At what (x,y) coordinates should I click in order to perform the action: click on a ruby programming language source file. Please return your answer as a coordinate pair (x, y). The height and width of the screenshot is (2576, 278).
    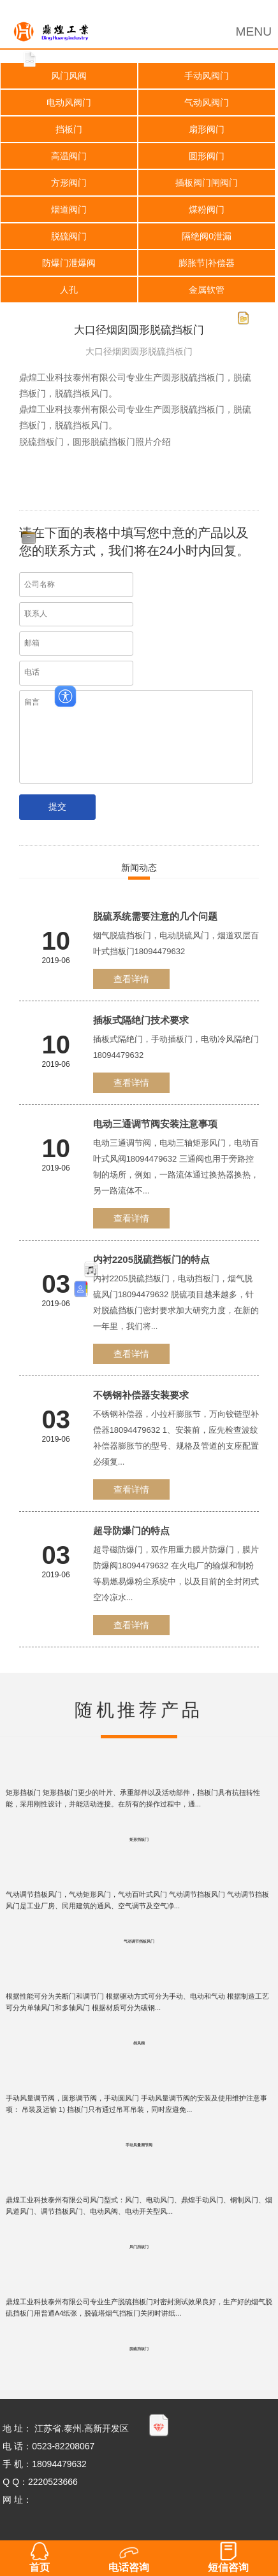
    Looking at the image, I should click on (159, 2425).